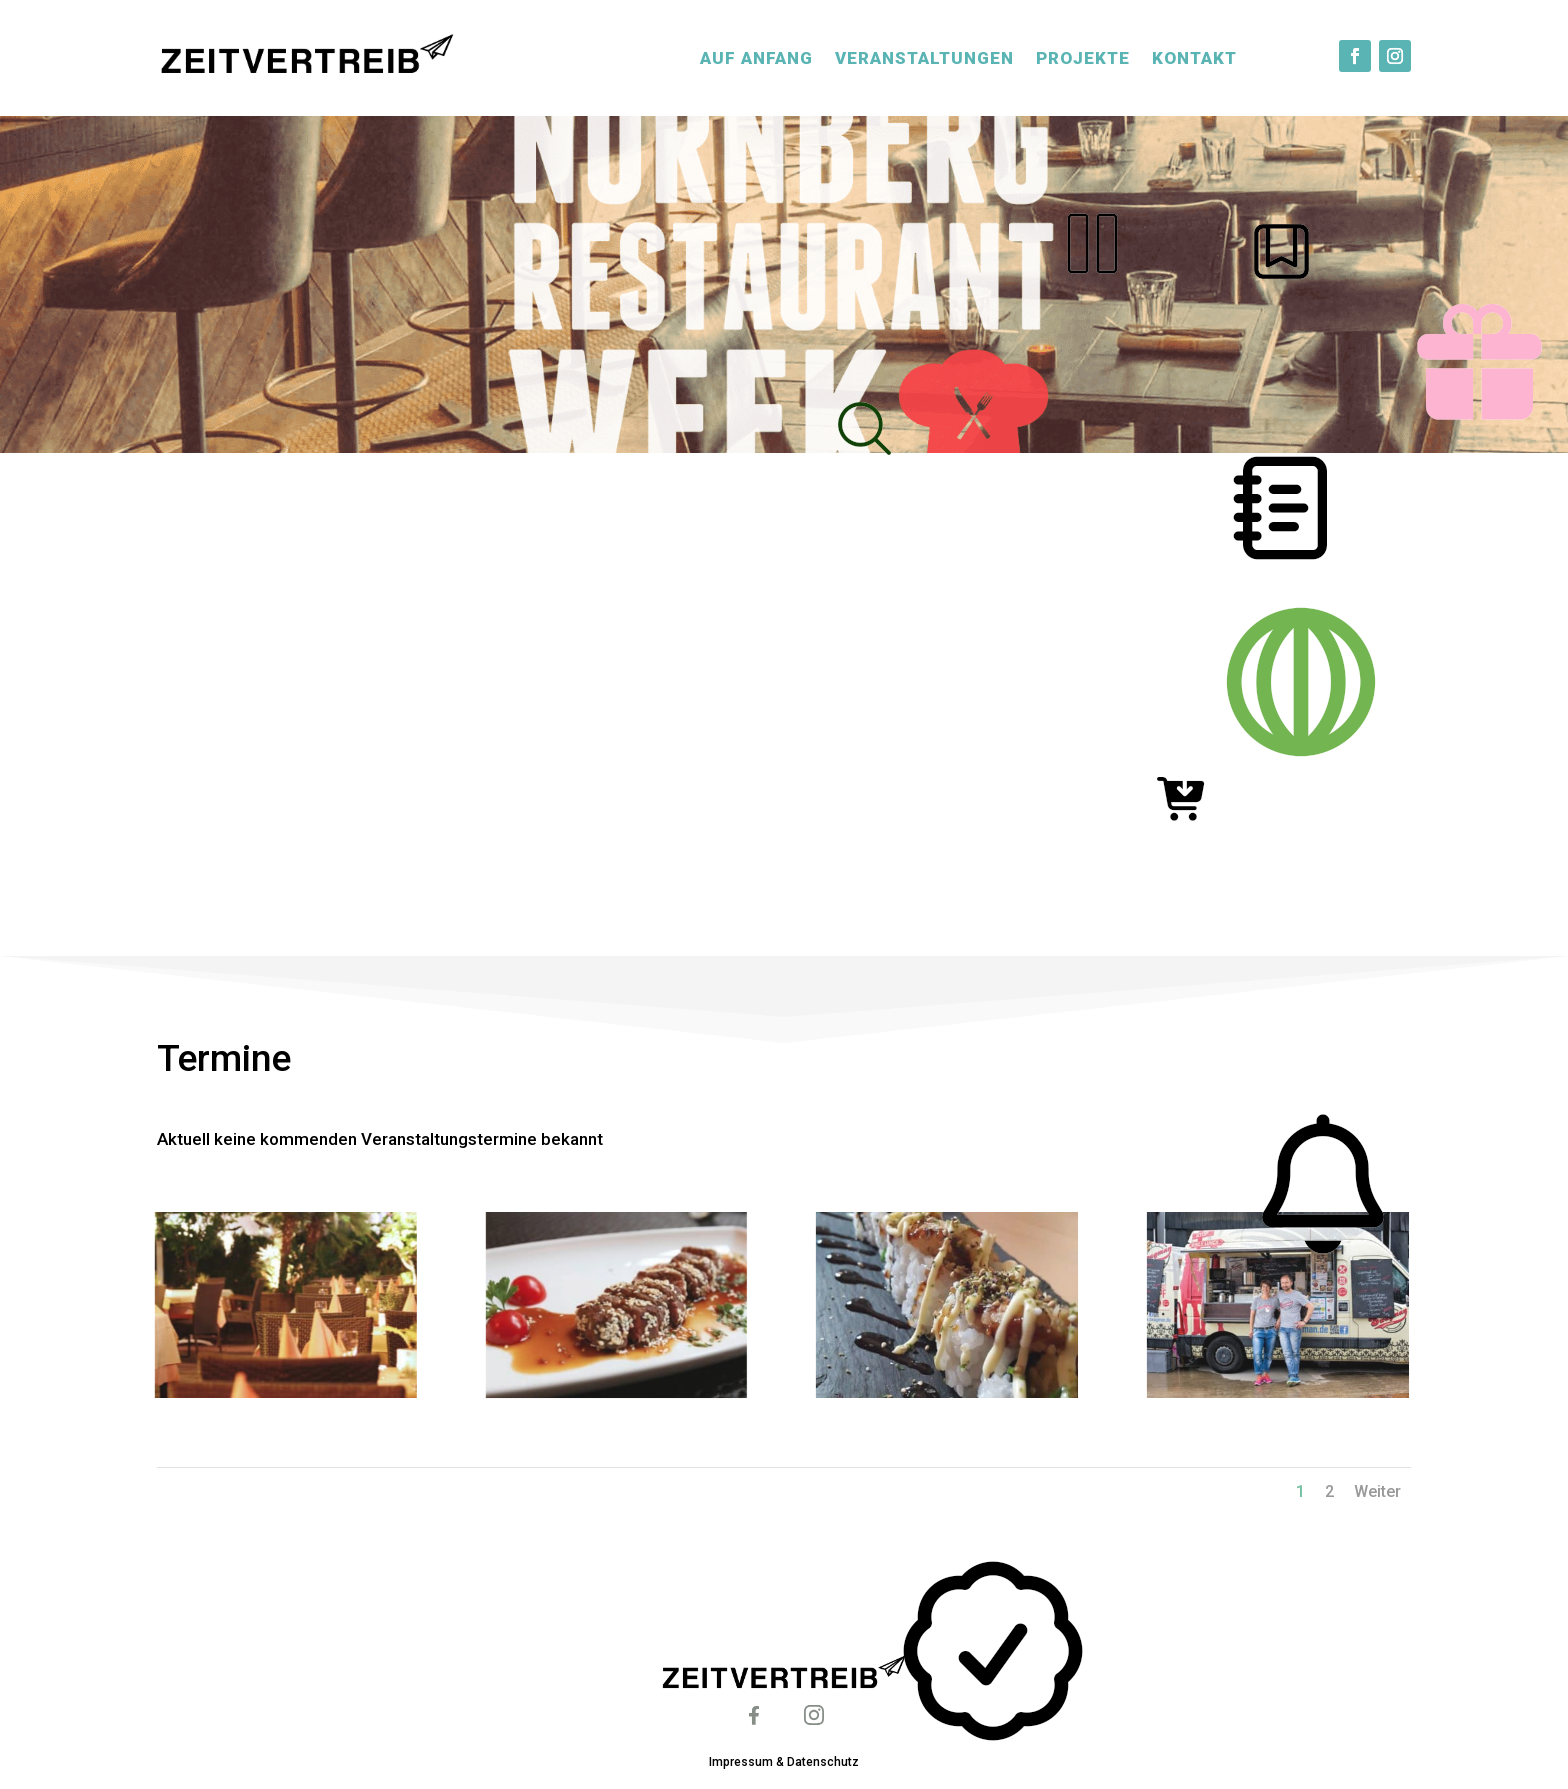  I want to click on view longitude or meridian lines on a map, so click(1301, 682).